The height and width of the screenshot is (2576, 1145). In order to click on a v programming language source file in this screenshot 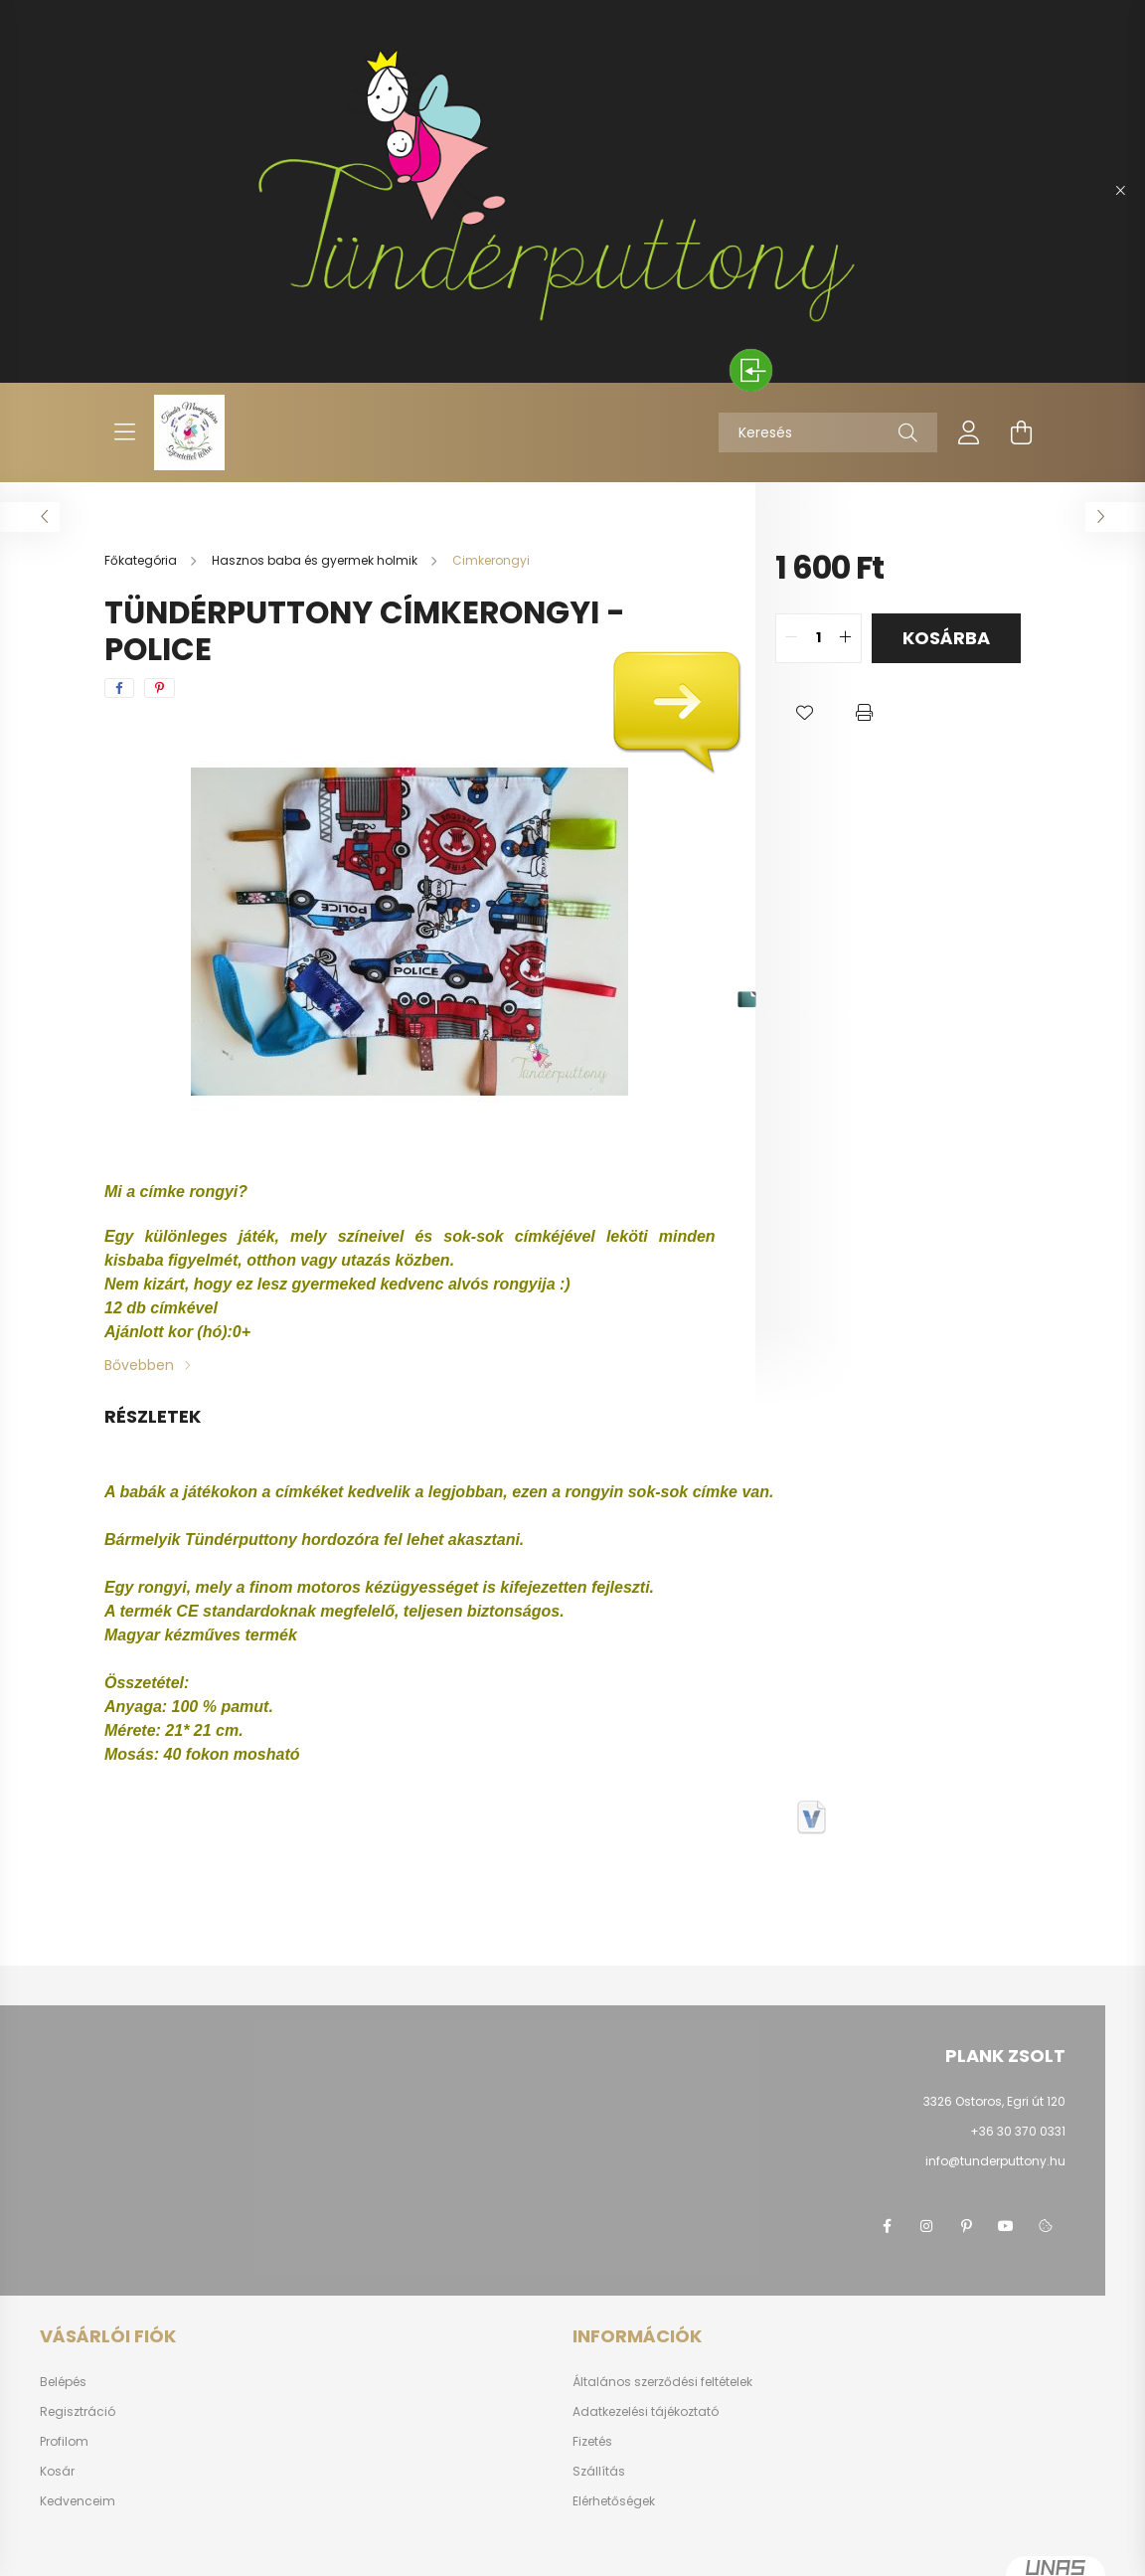, I will do `click(811, 1816)`.